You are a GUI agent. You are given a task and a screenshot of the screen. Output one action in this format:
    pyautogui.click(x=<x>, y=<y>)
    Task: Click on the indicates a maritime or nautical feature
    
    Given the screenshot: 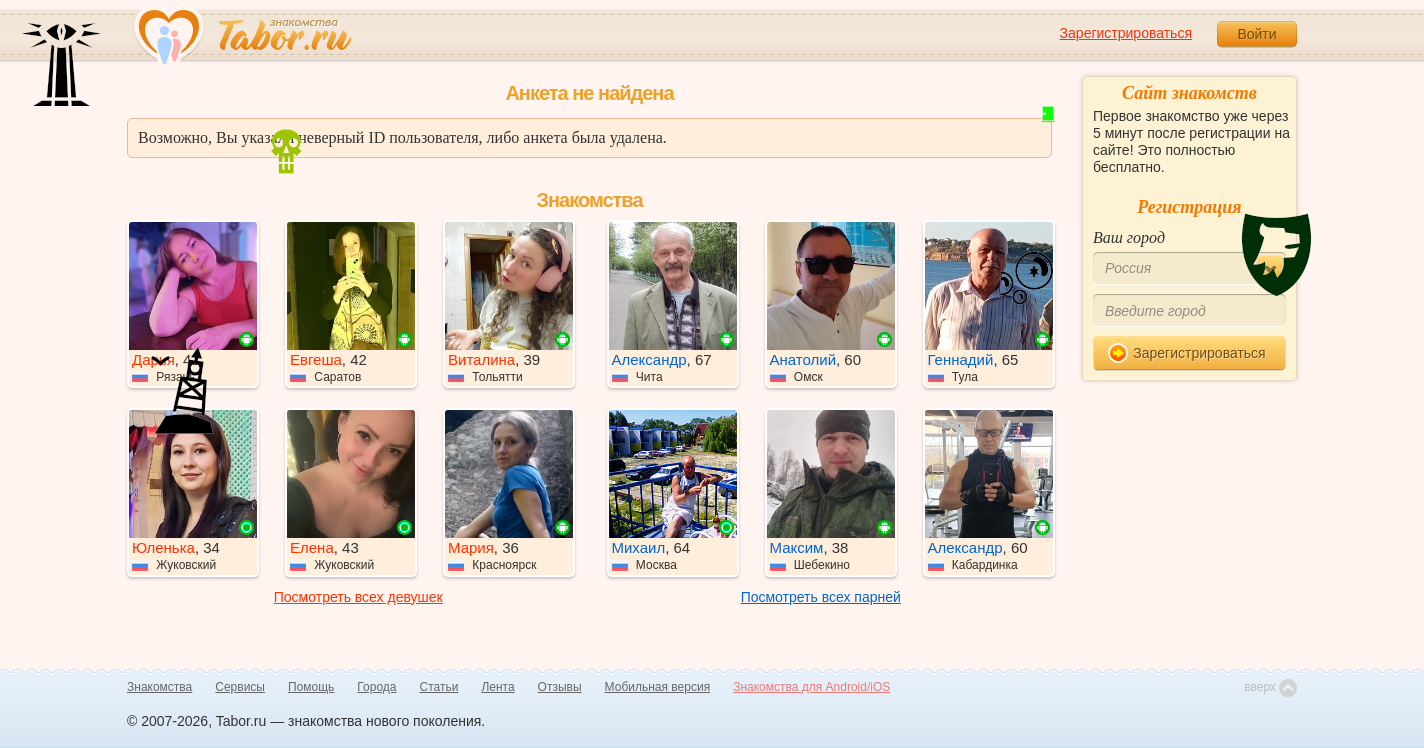 What is the action you would take?
    pyautogui.click(x=184, y=390)
    